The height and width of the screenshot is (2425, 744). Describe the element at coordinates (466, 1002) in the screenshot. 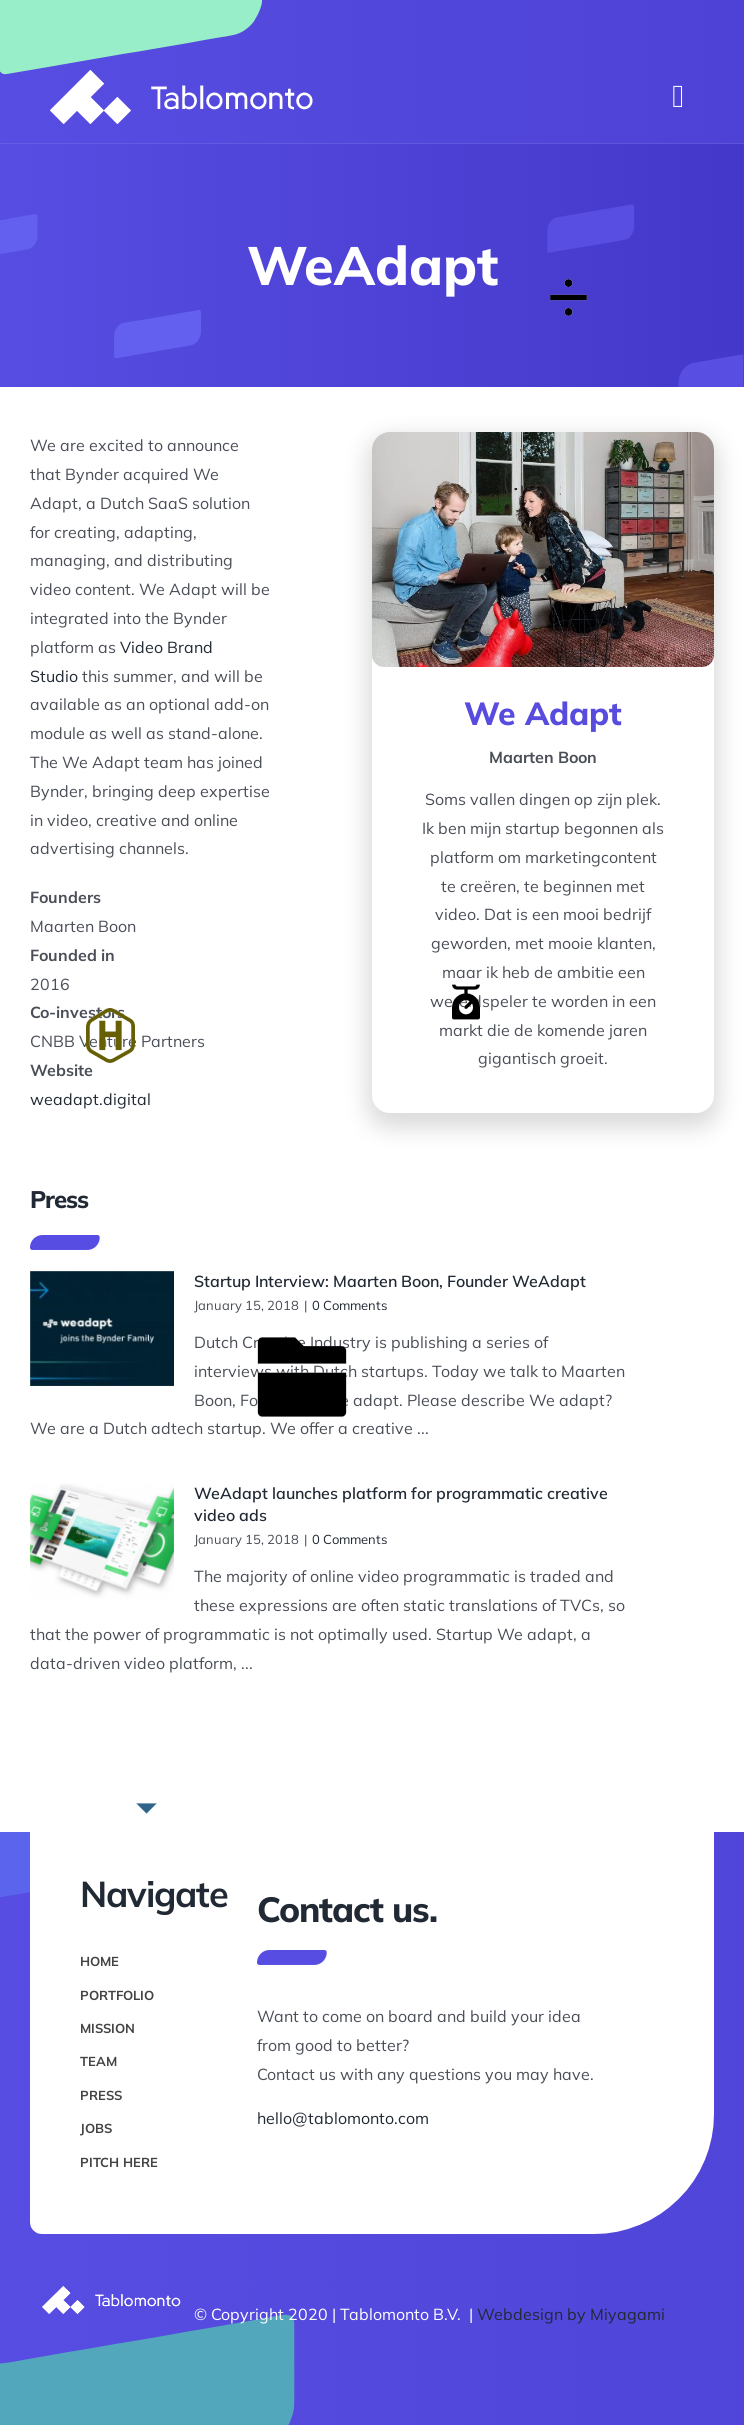

I see `view weight or measurement settings` at that location.